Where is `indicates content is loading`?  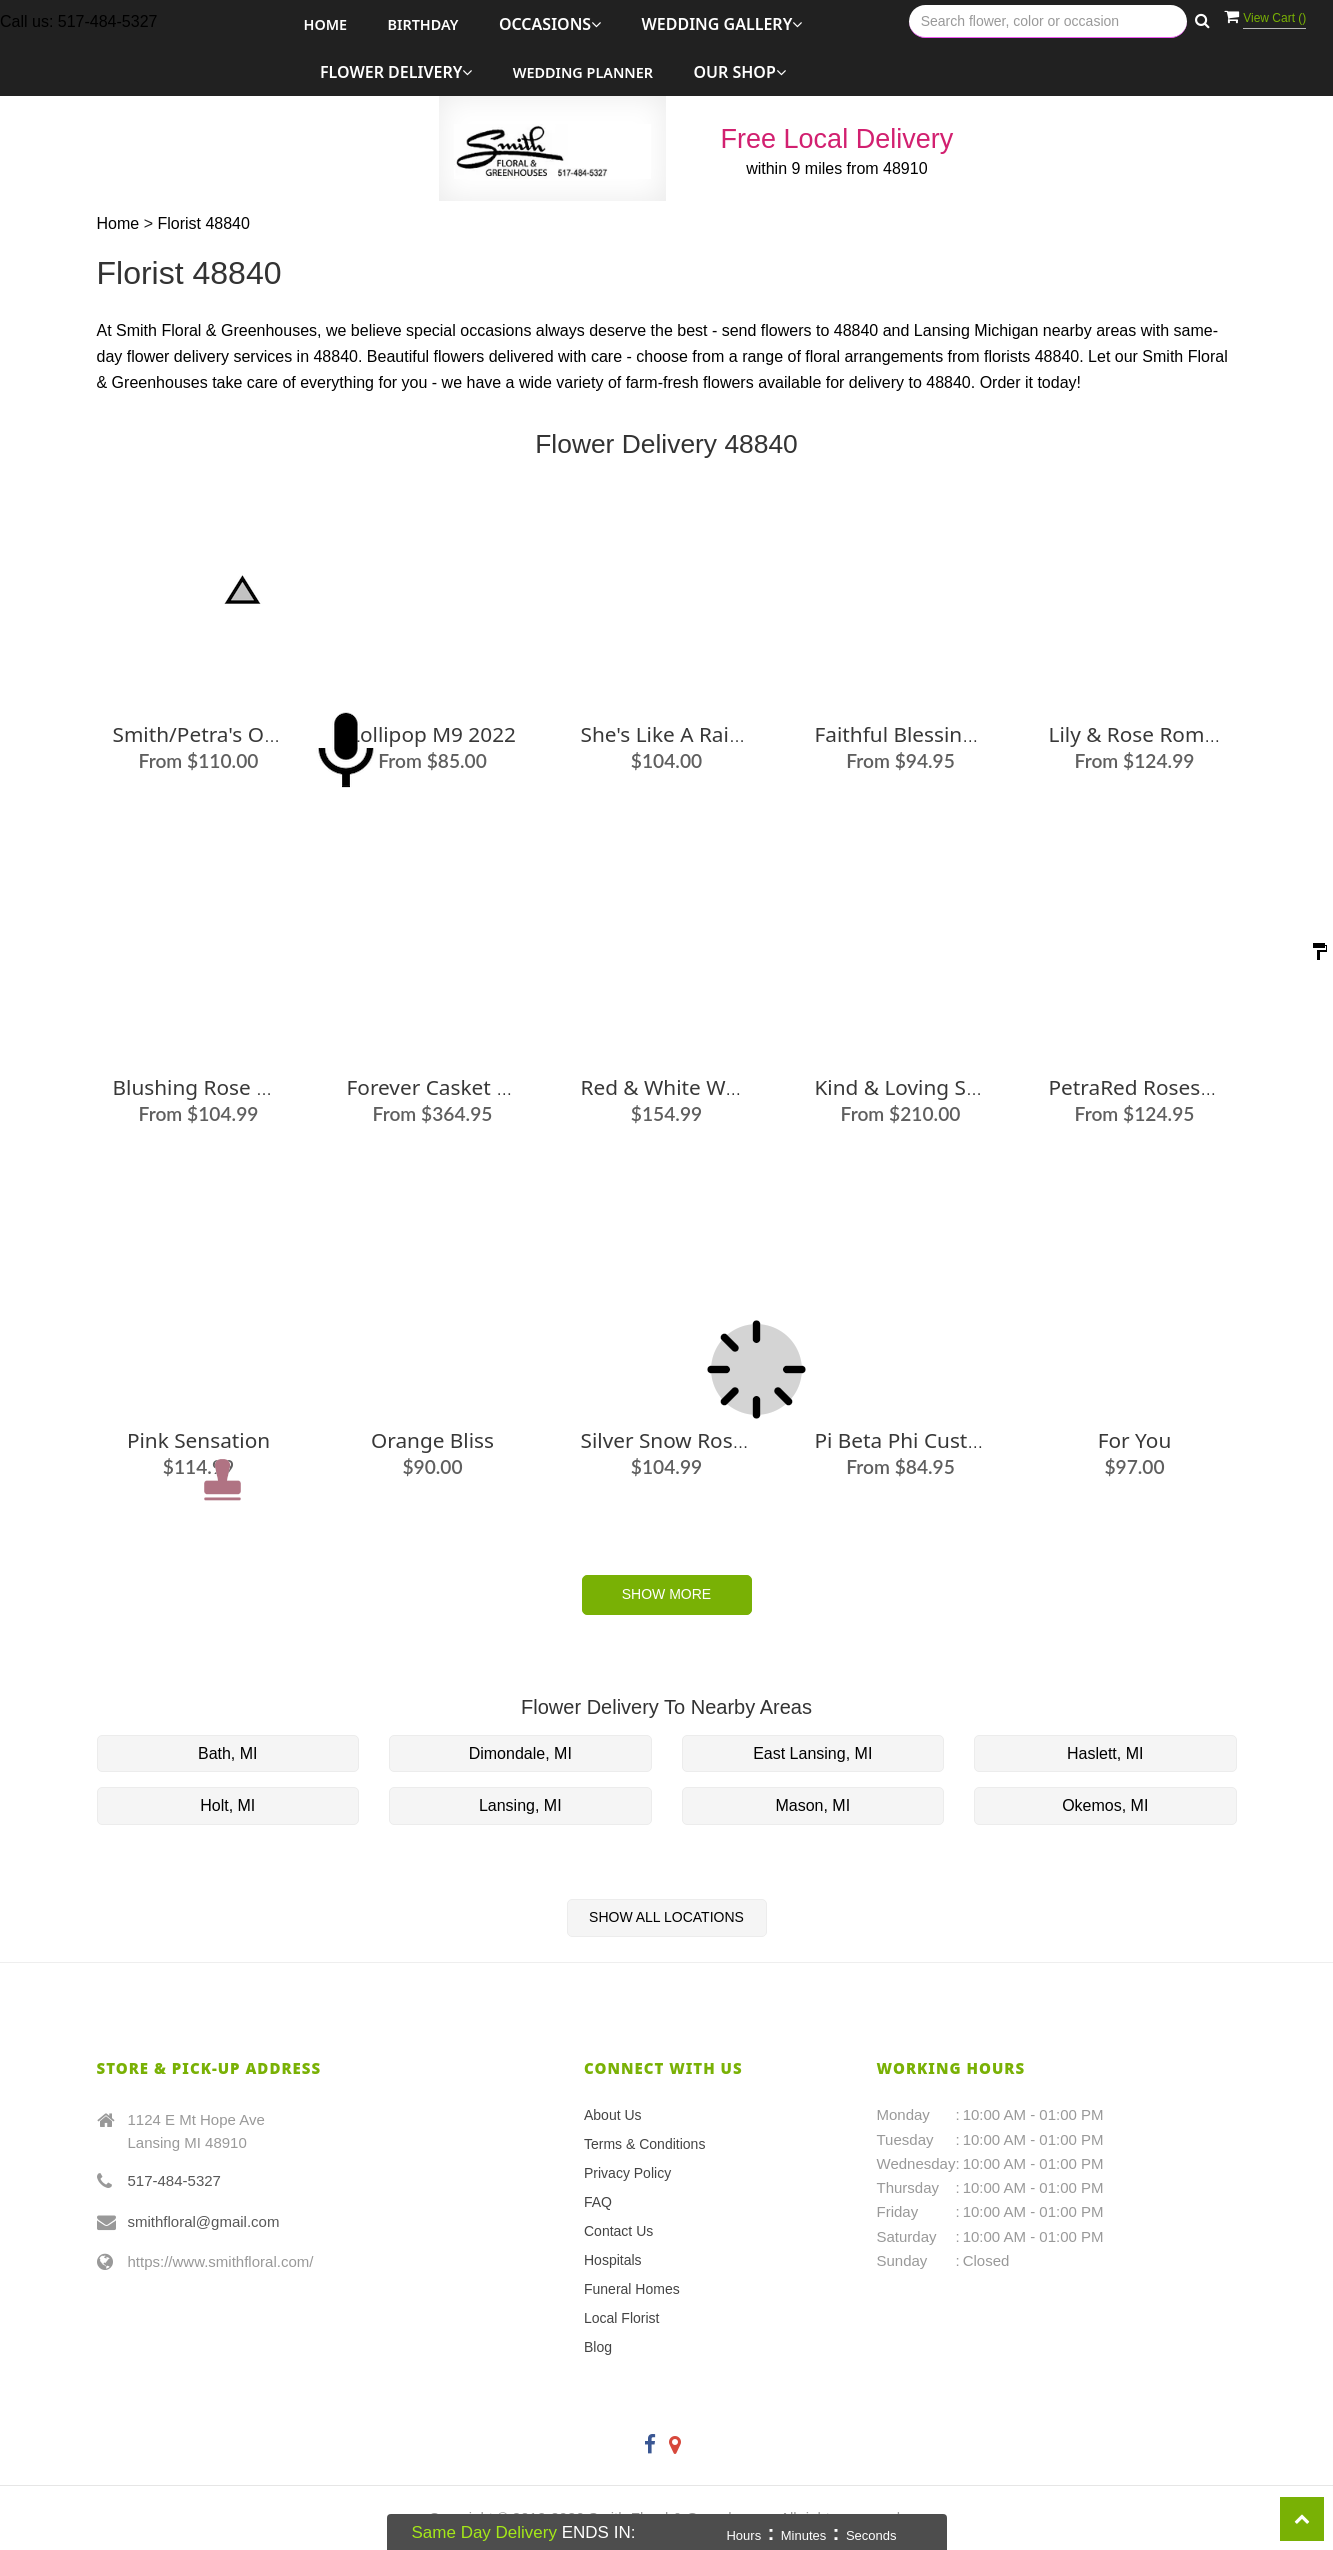 indicates content is loading is located at coordinates (756, 1369).